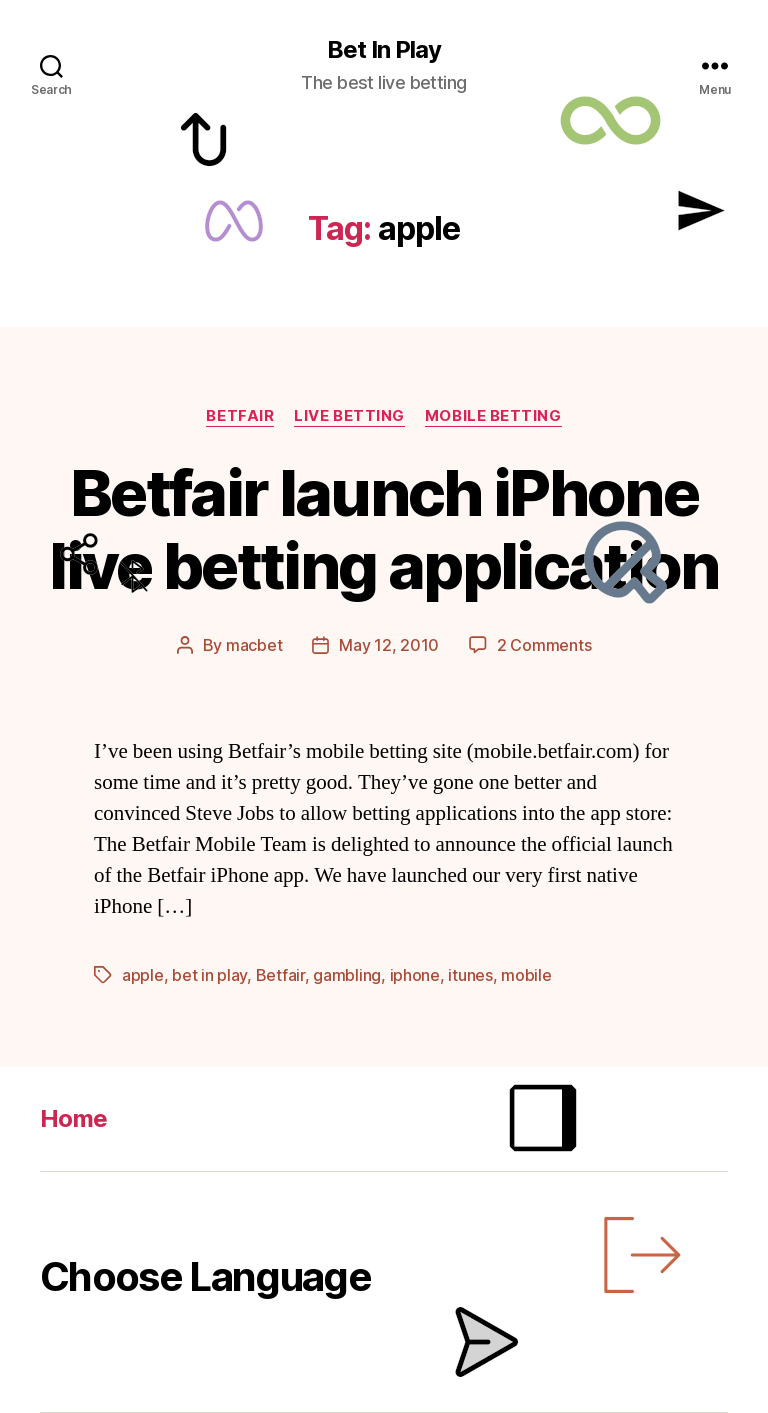  What do you see at coordinates (483, 1342) in the screenshot?
I see `send message` at bounding box center [483, 1342].